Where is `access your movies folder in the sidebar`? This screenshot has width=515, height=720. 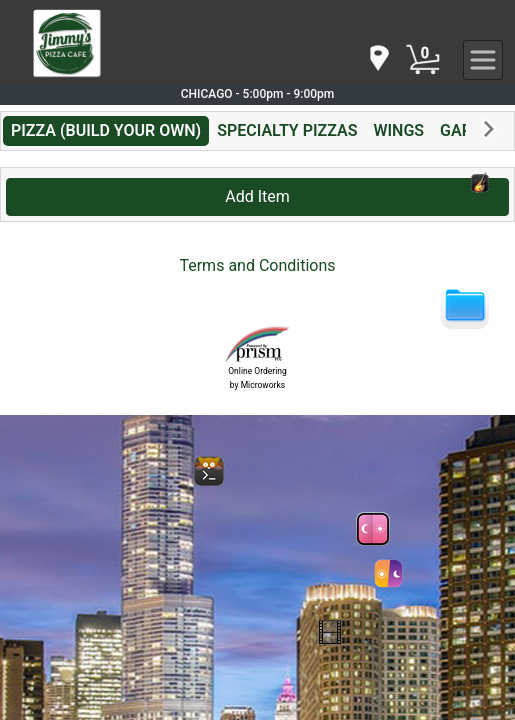
access your movies folder in the sidebar is located at coordinates (330, 632).